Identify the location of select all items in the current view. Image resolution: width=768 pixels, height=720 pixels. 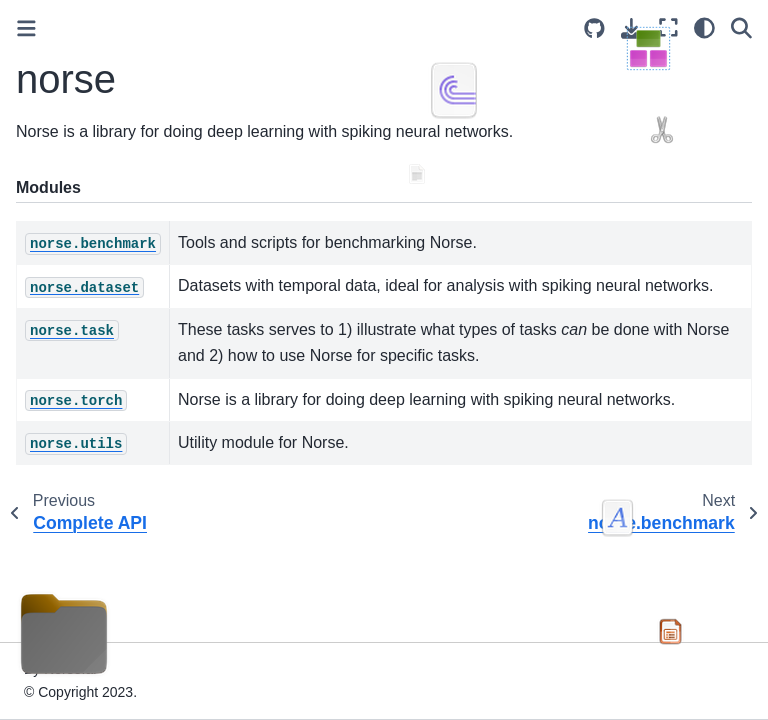
(648, 48).